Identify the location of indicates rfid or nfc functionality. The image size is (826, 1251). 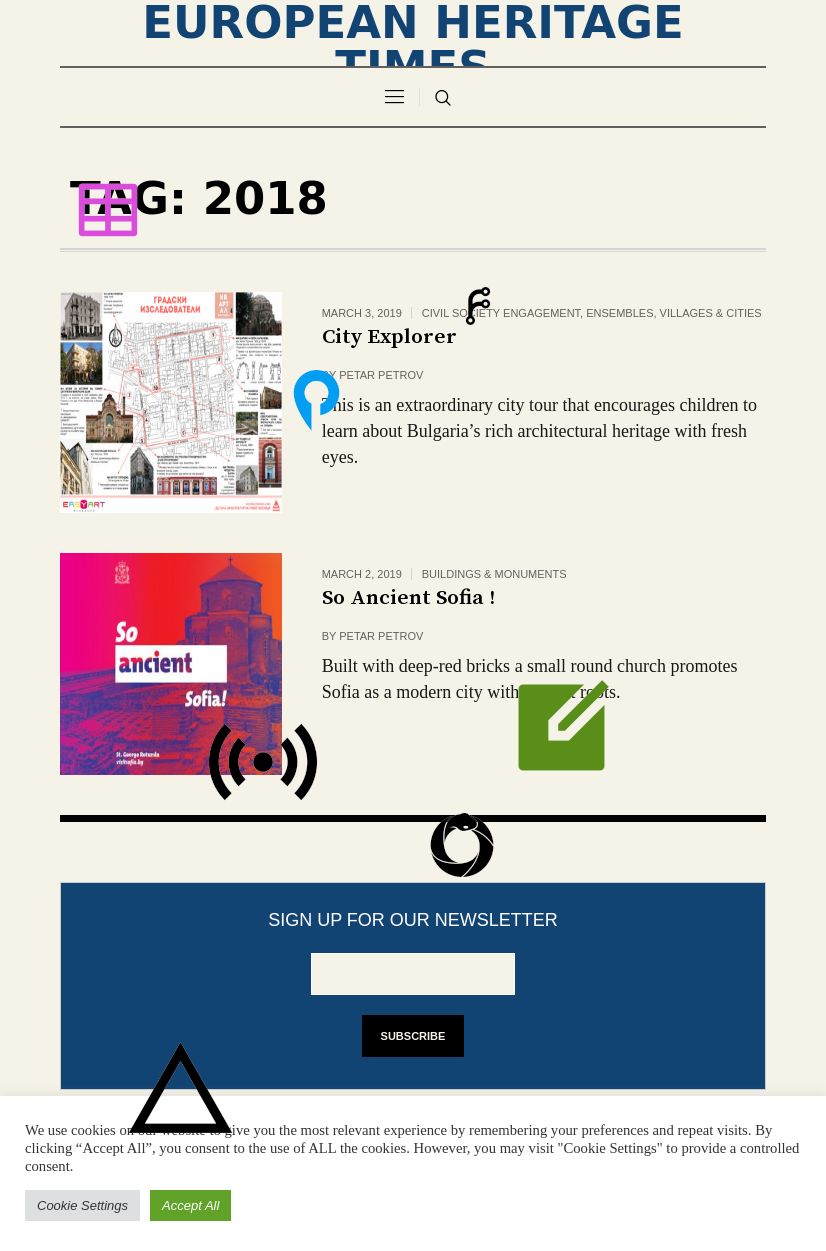
(263, 762).